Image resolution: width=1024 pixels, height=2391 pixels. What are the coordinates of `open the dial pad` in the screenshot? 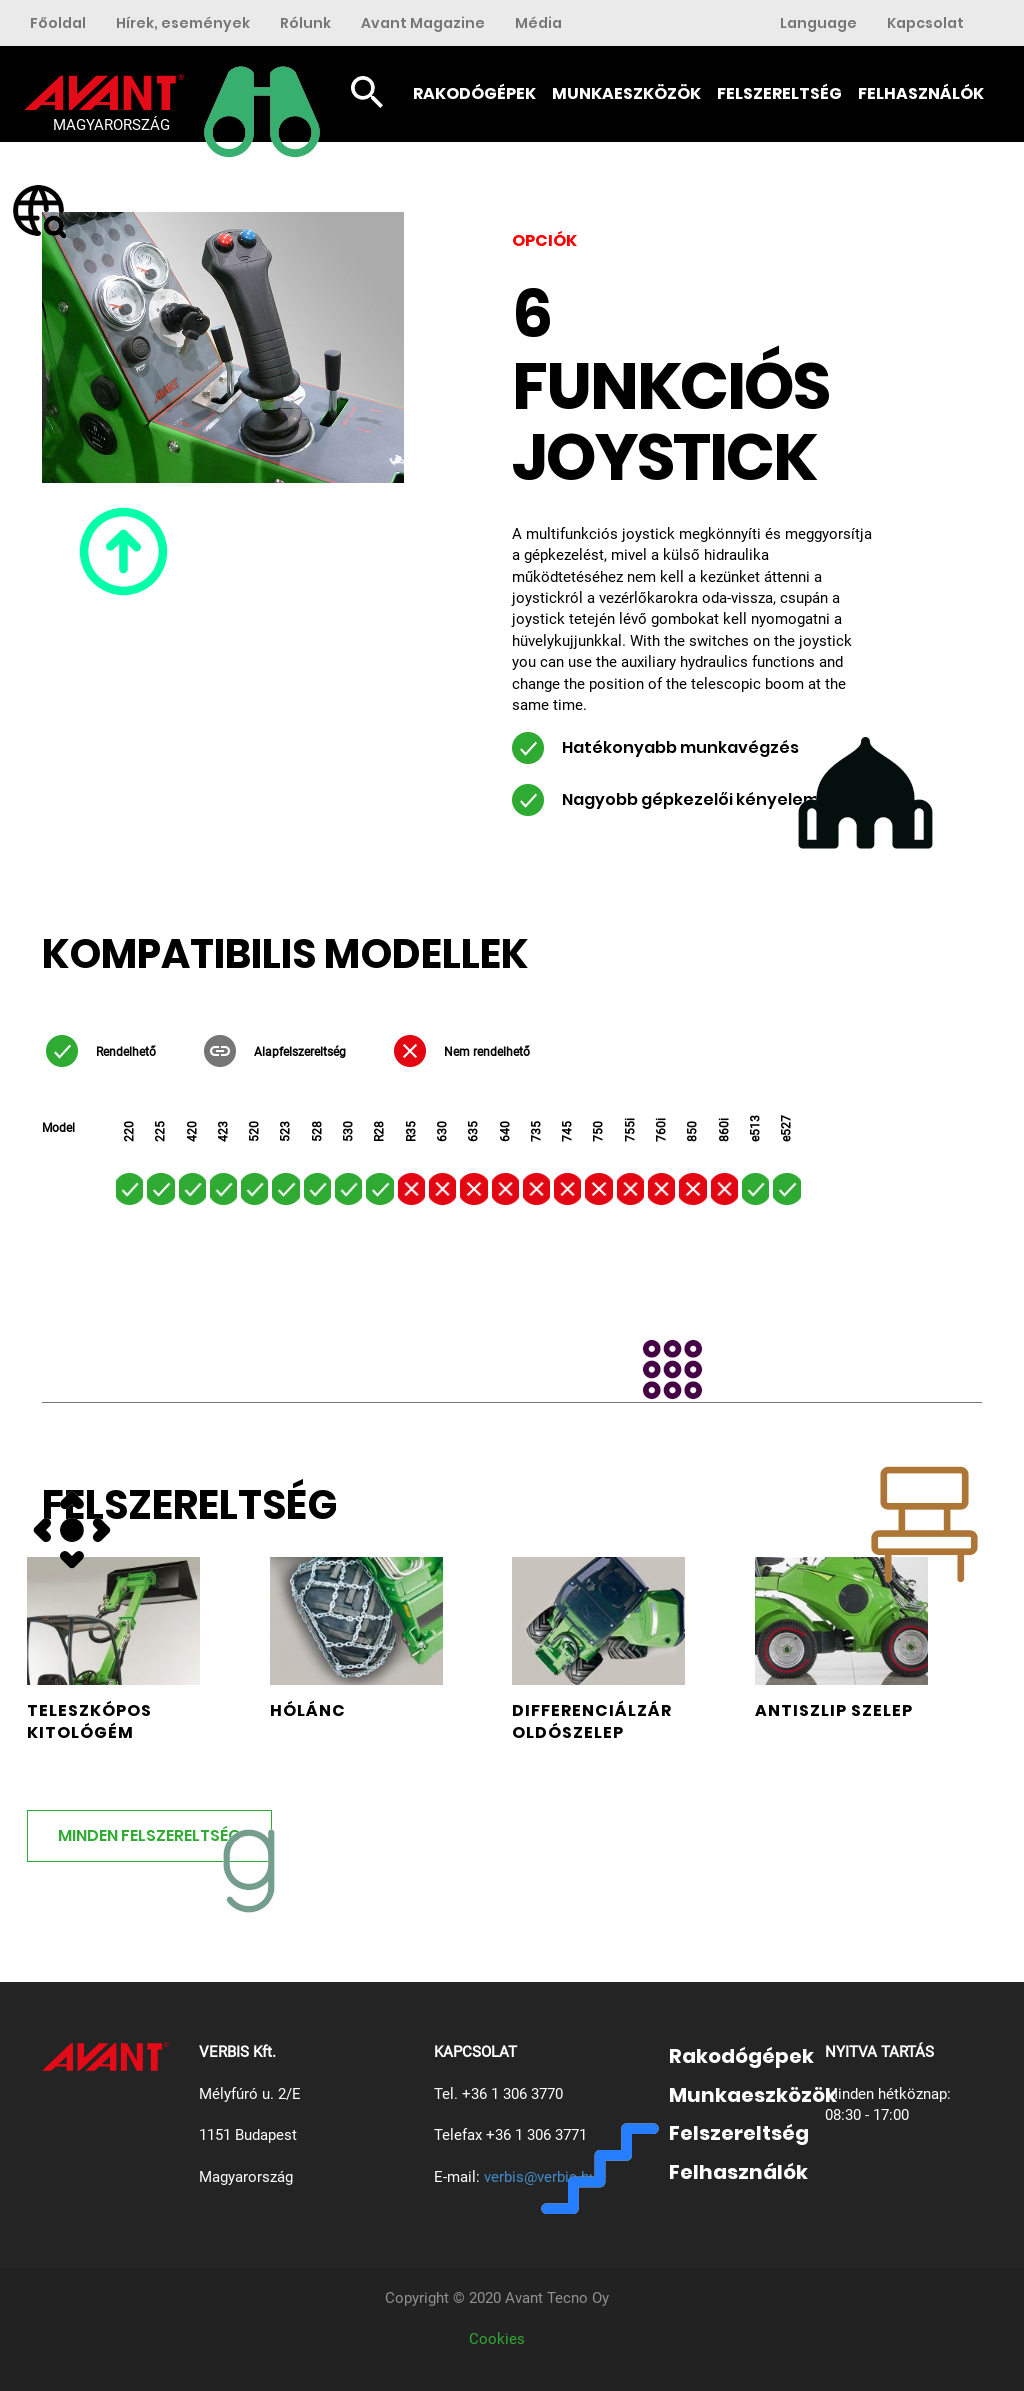 It's located at (672, 1369).